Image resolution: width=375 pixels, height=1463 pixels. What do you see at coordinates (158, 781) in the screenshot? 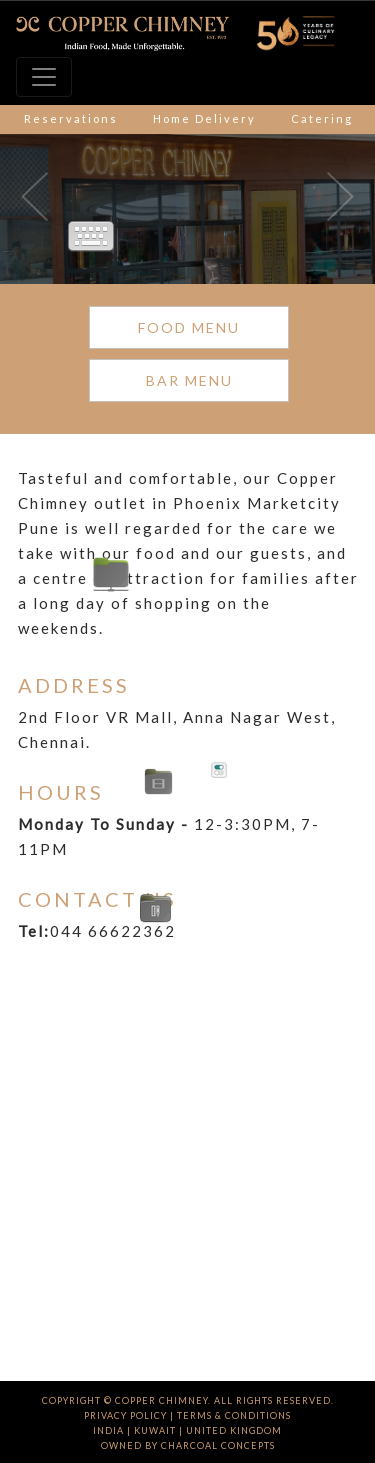
I see `open your videos folder` at bounding box center [158, 781].